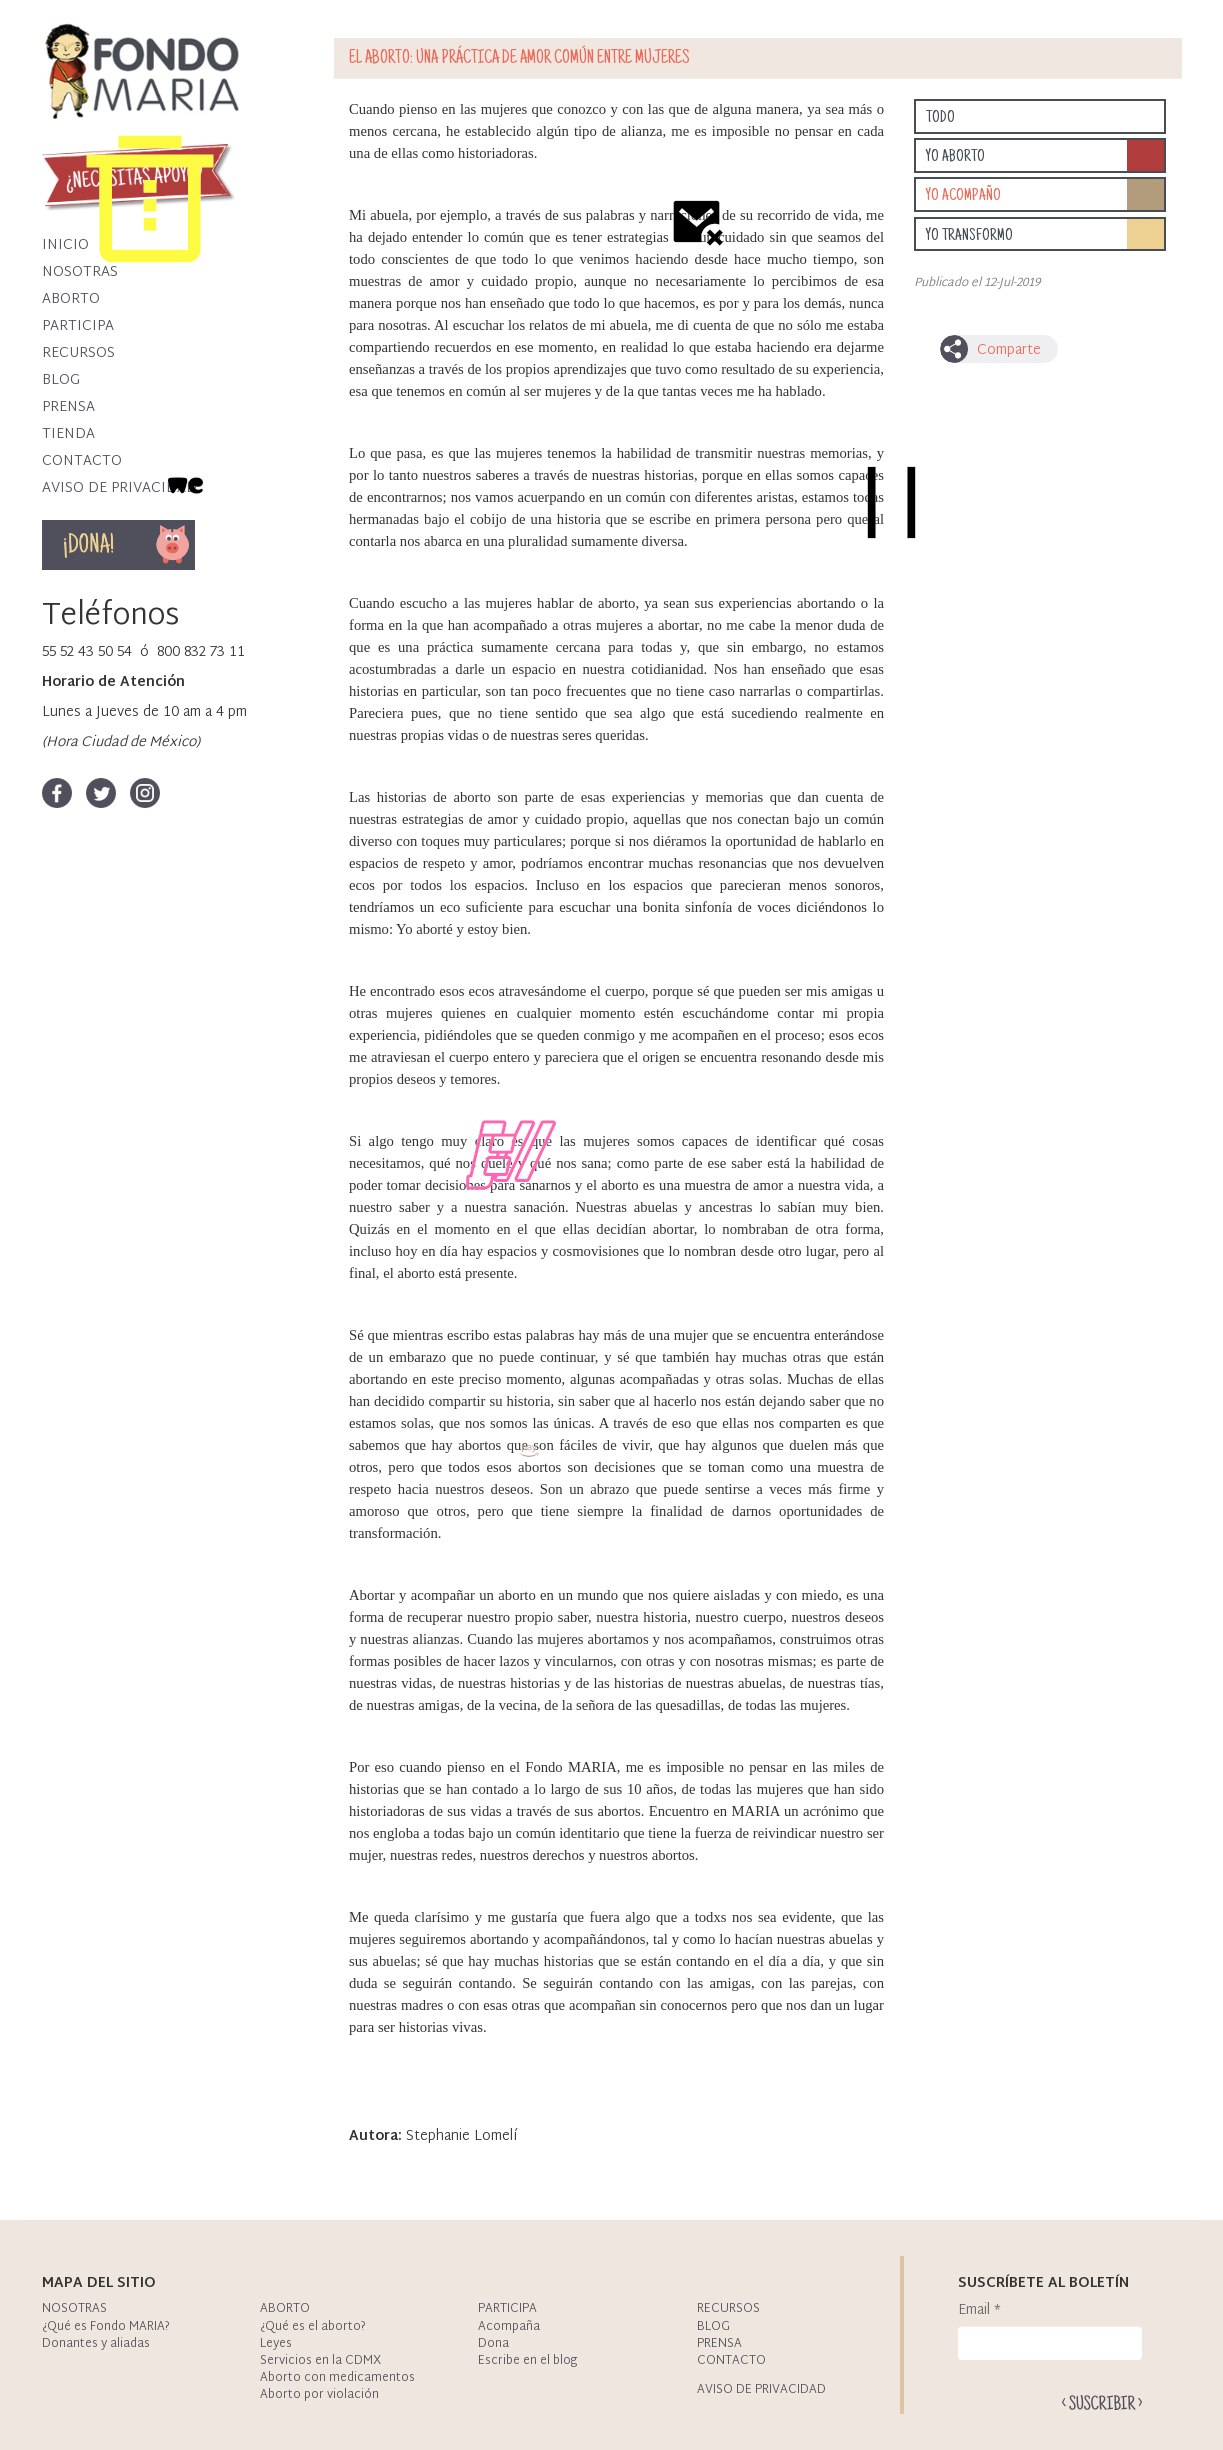 The width and height of the screenshot is (1223, 2450). I want to click on pause media playback, so click(891, 502).